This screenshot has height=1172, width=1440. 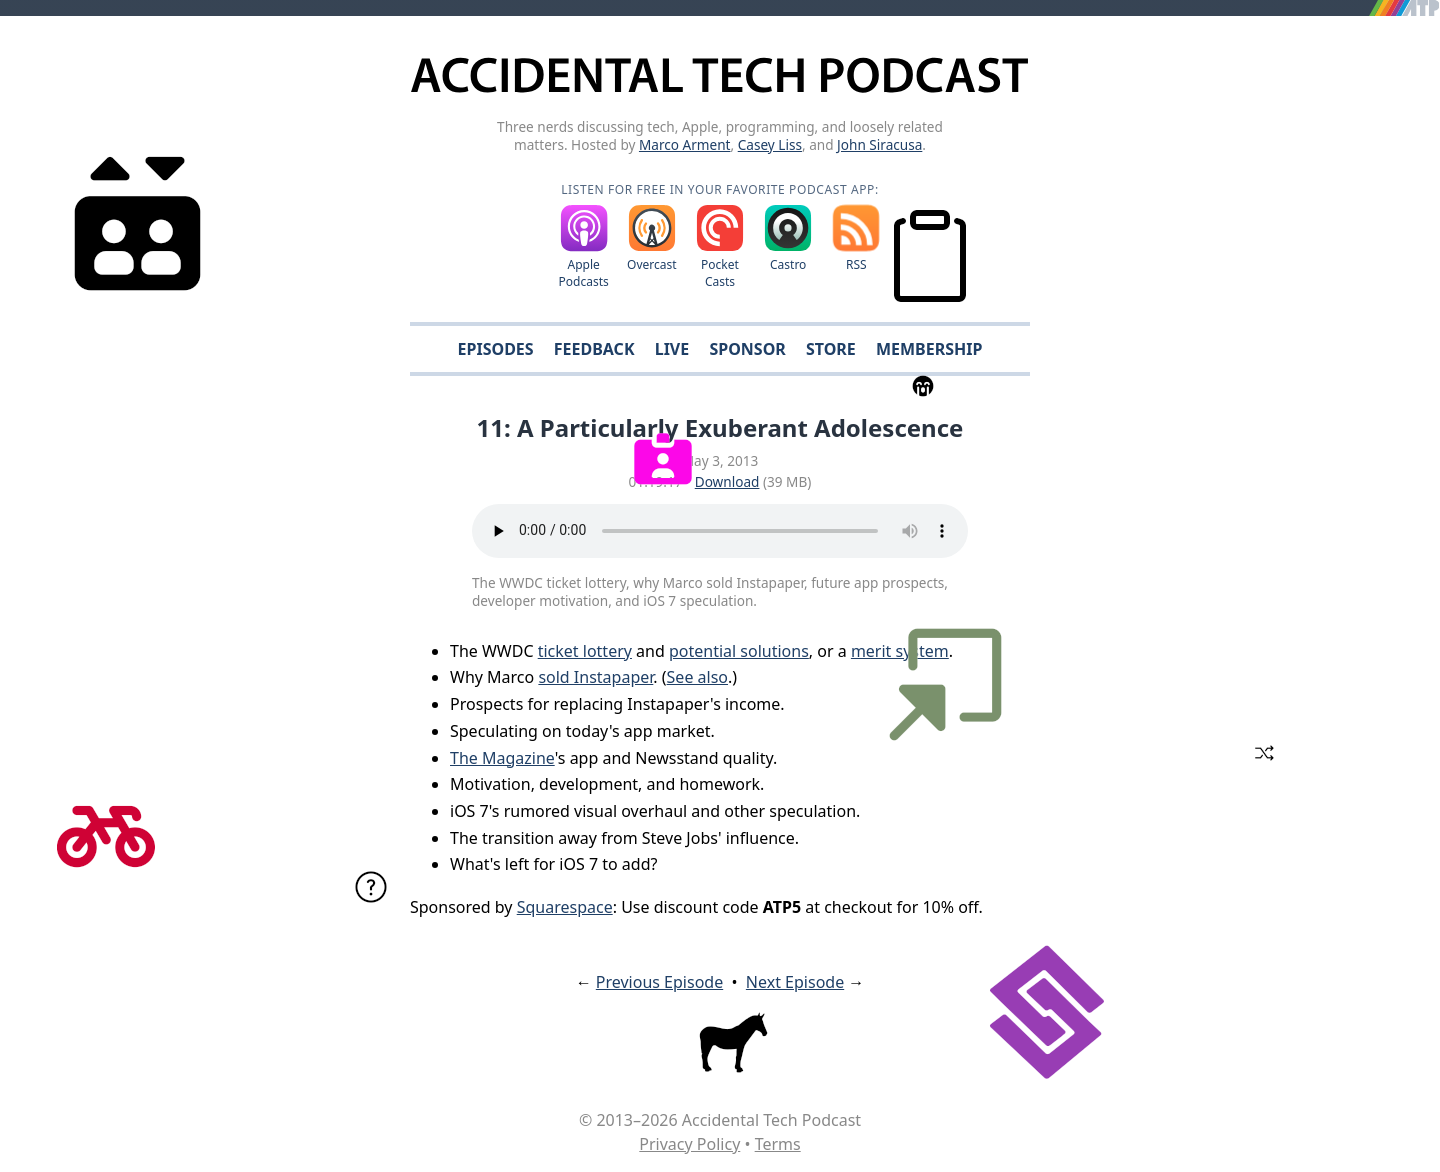 I want to click on indicates elevator access nearby, so click(x=137, y=227).